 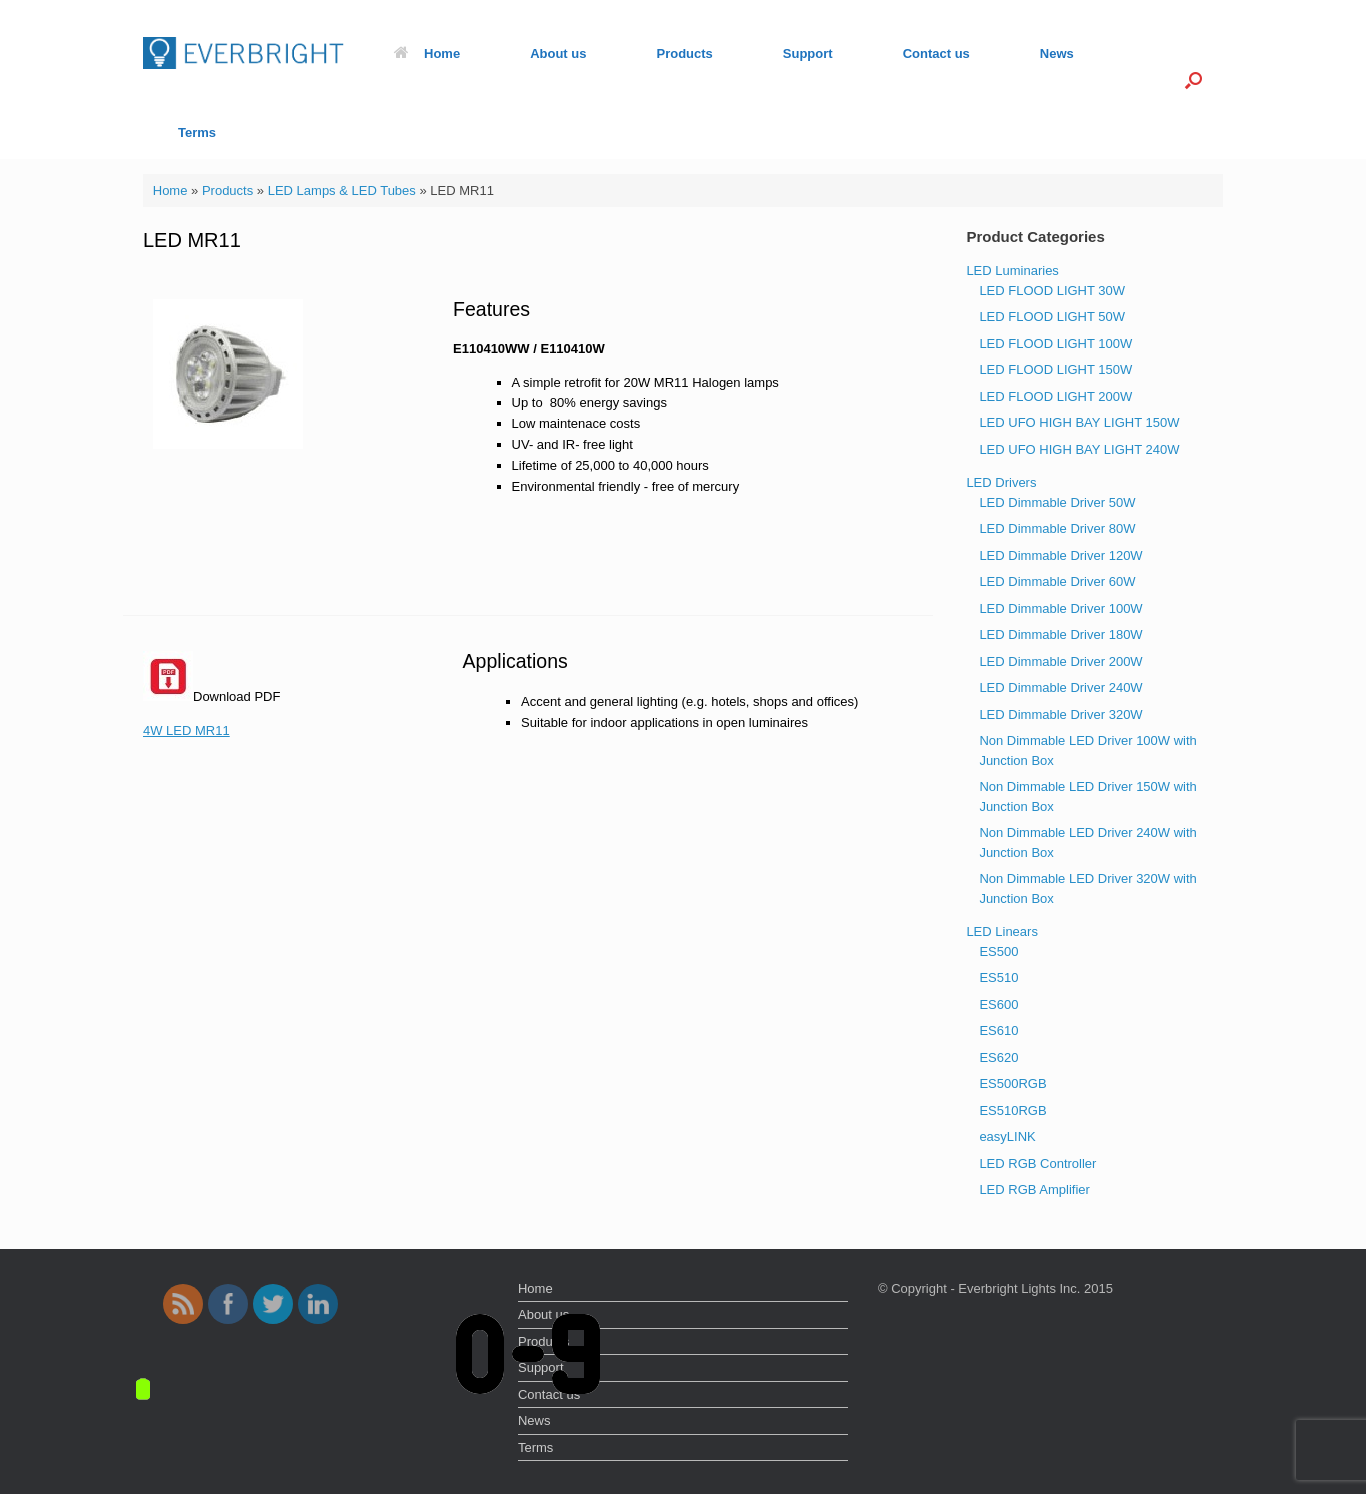 What do you see at coordinates (143, 1389) in the screenshot?
I see `indicates full battery charge status` at bounding box center [143, 1389].